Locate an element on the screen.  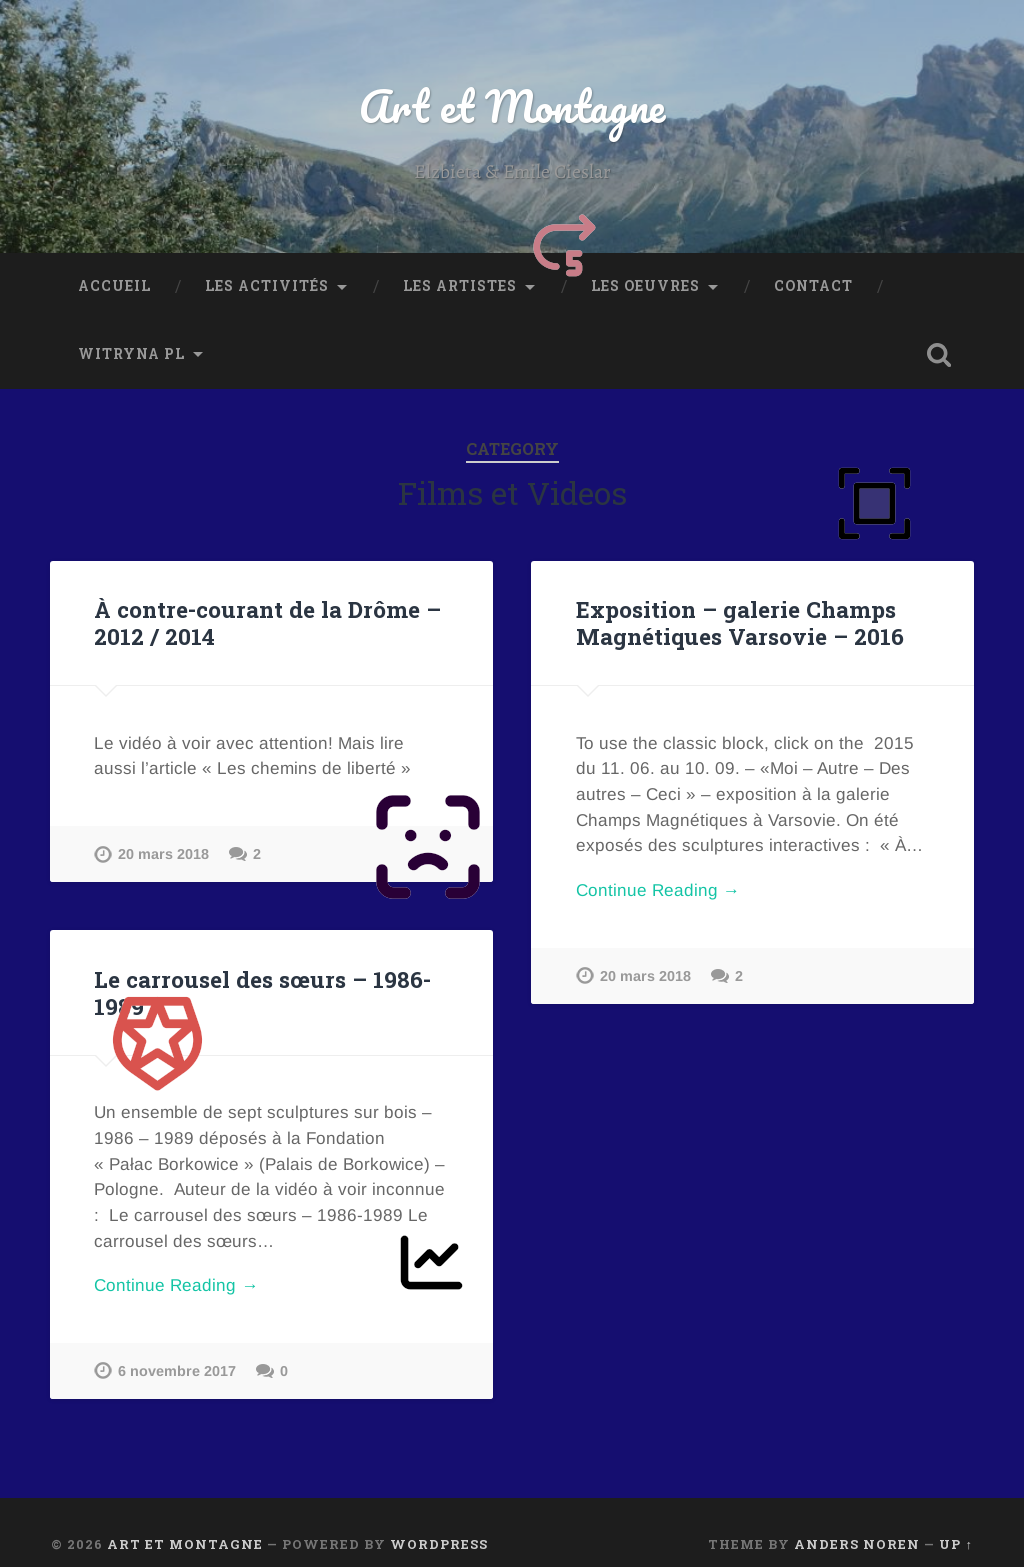
view analytics or statistics is located at coordinates (431, 1262).